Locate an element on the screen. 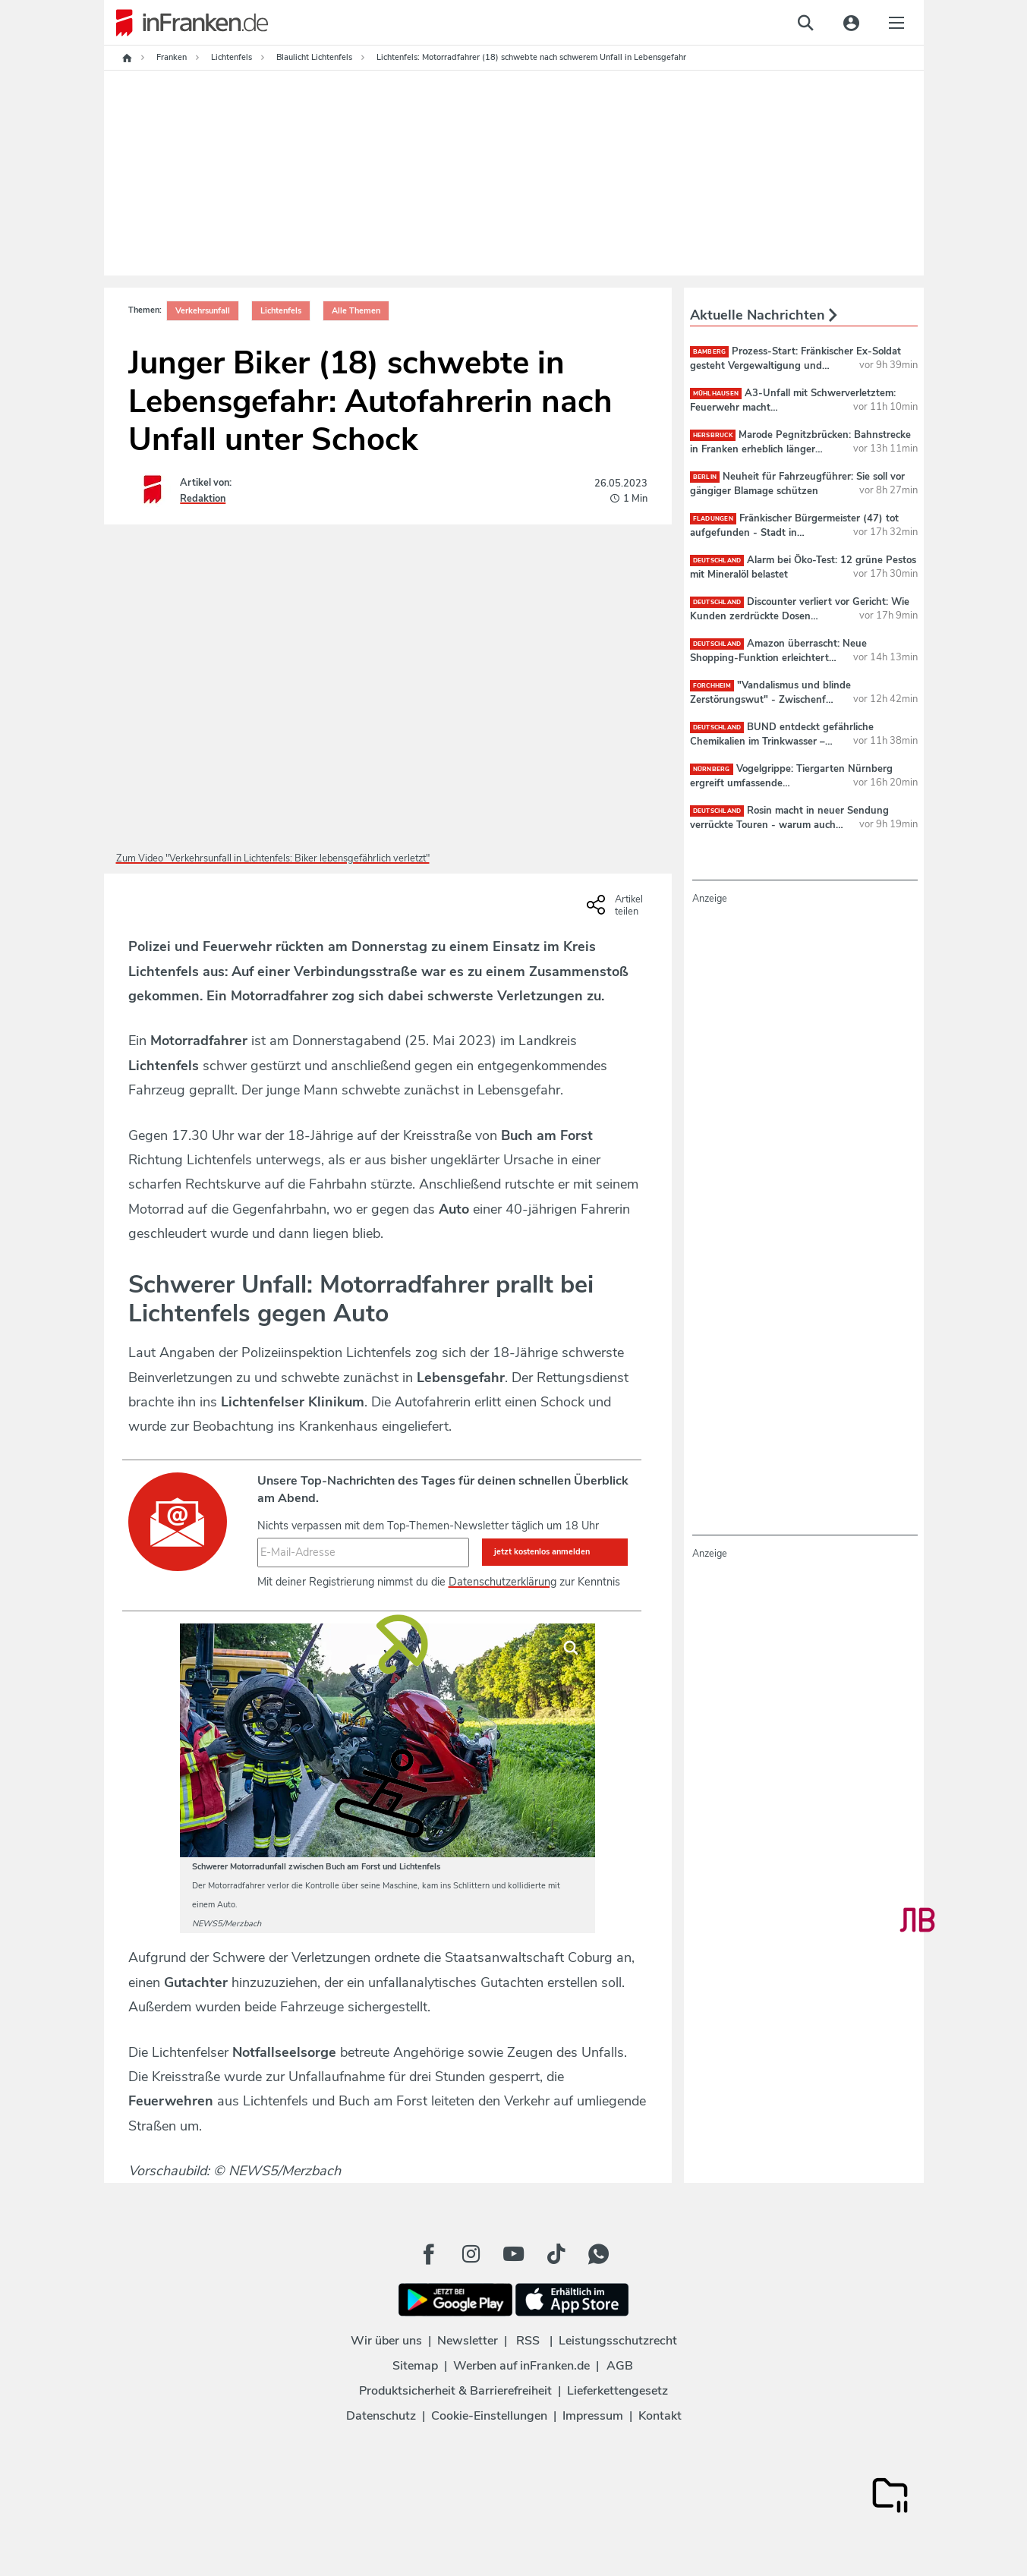 Image resolution: width=1027 pixels, height=2576 pixels. access snowboarding or winter sports content is located at coordinates (386, 1793).